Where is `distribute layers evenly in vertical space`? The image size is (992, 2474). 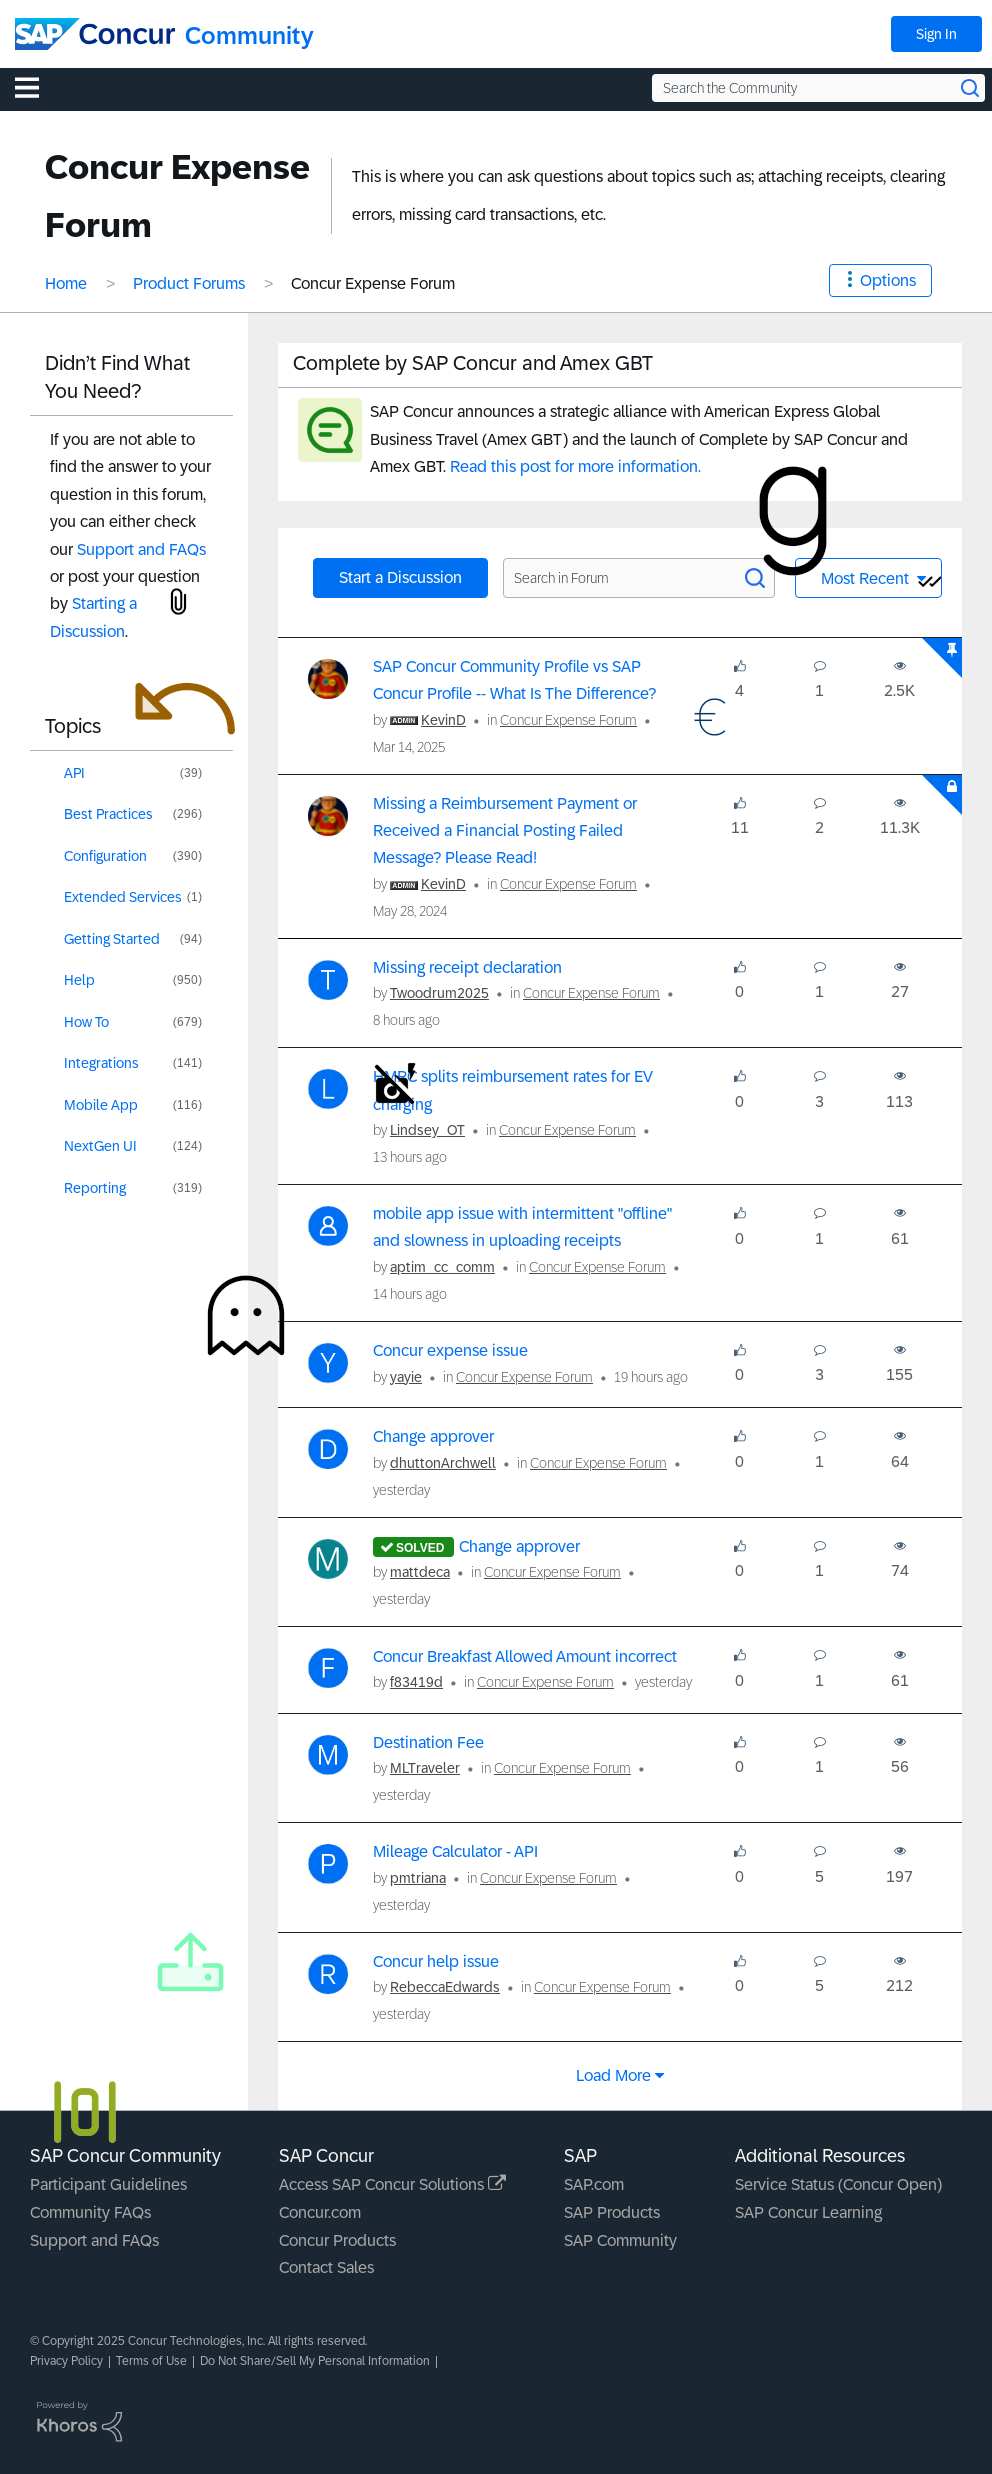
distribute layers evenly in vertical space is located at coordinates (85, 2112).